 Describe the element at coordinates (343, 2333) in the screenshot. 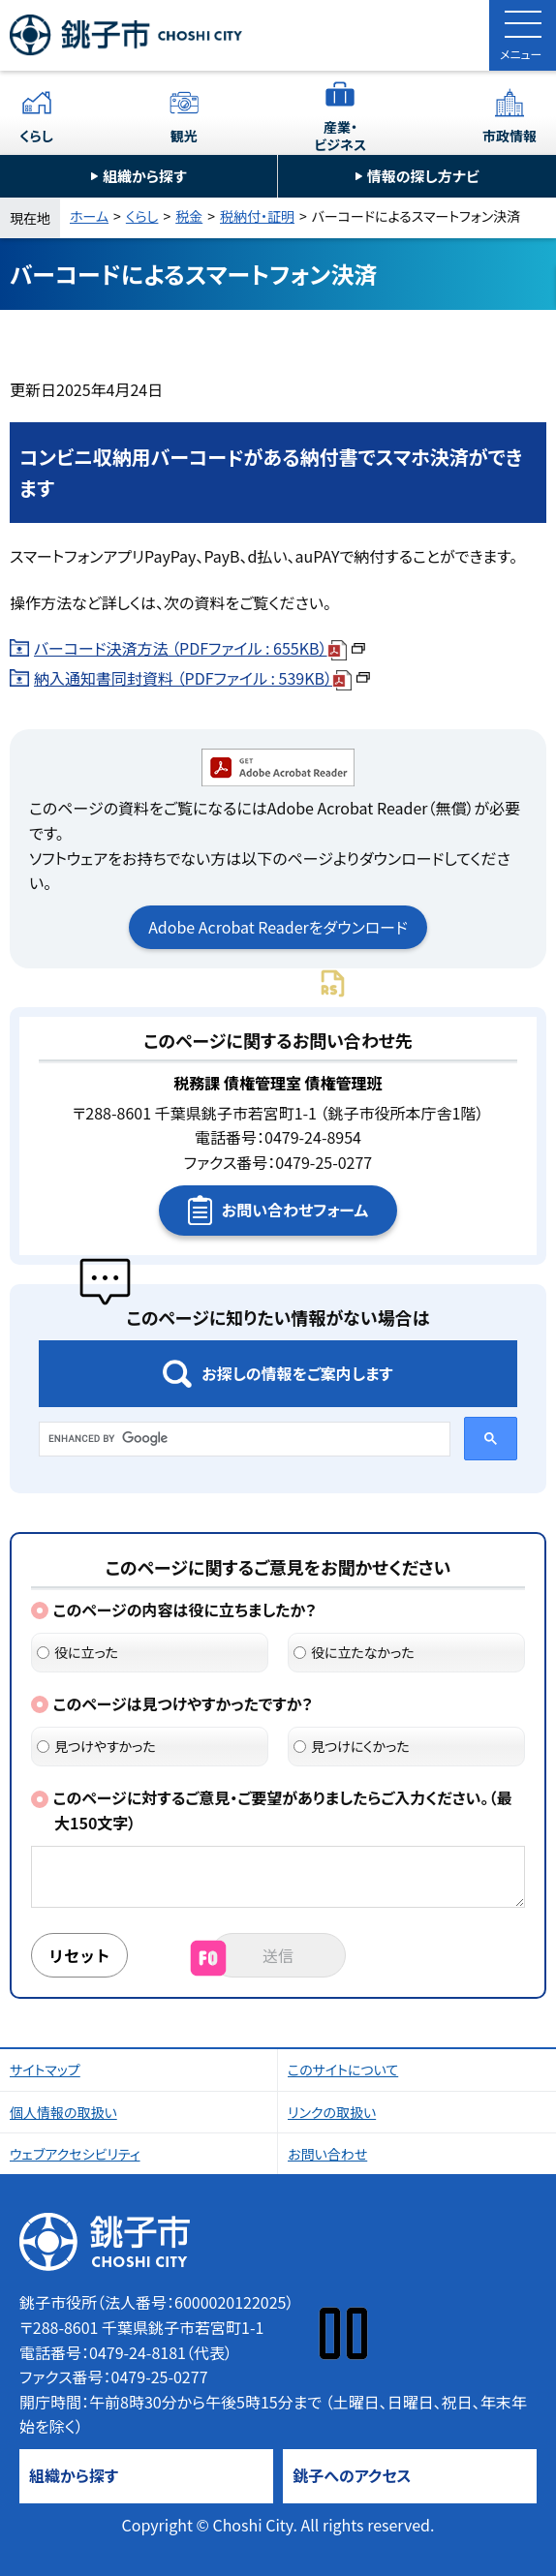

I see `pause media playback` at that location.